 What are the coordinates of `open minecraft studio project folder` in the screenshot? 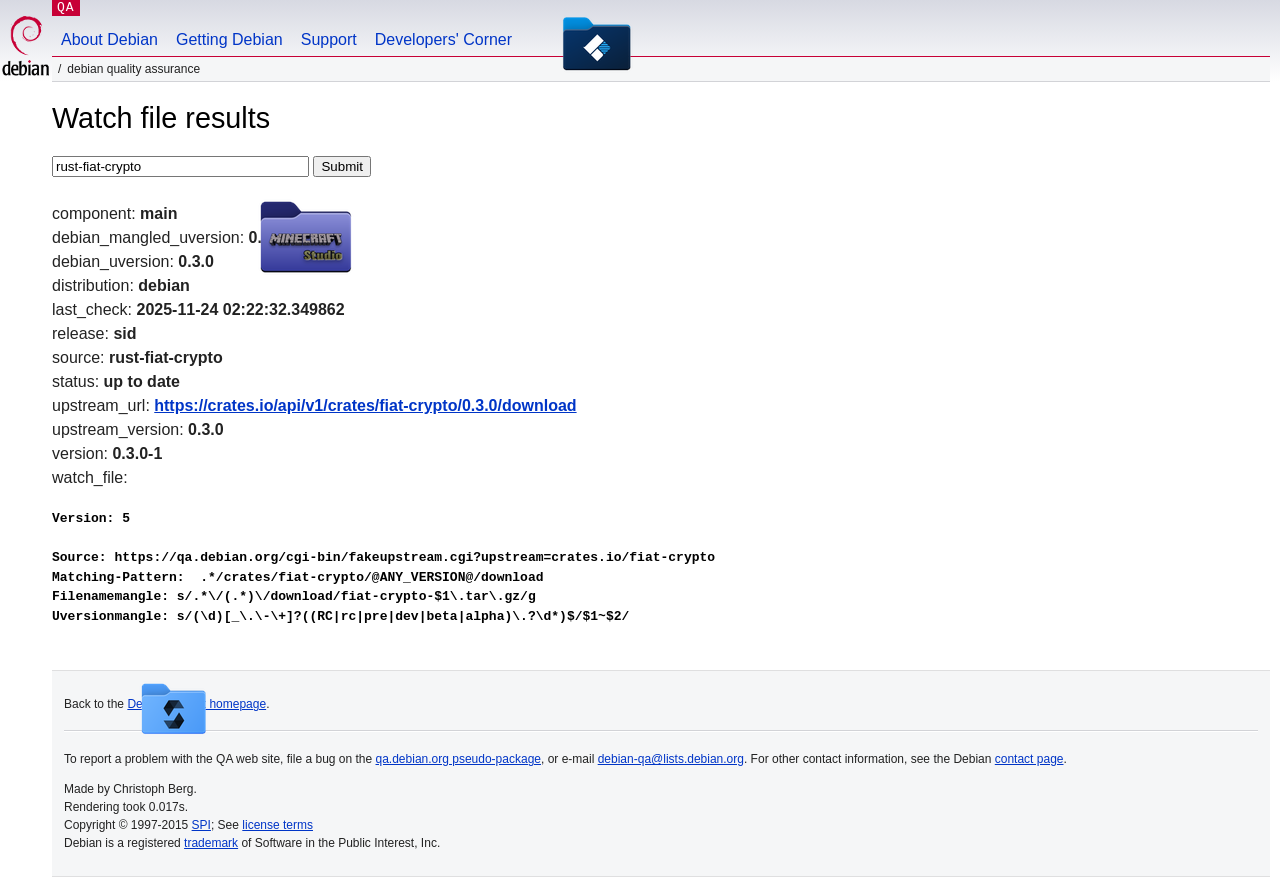 It's located at (305, 239).